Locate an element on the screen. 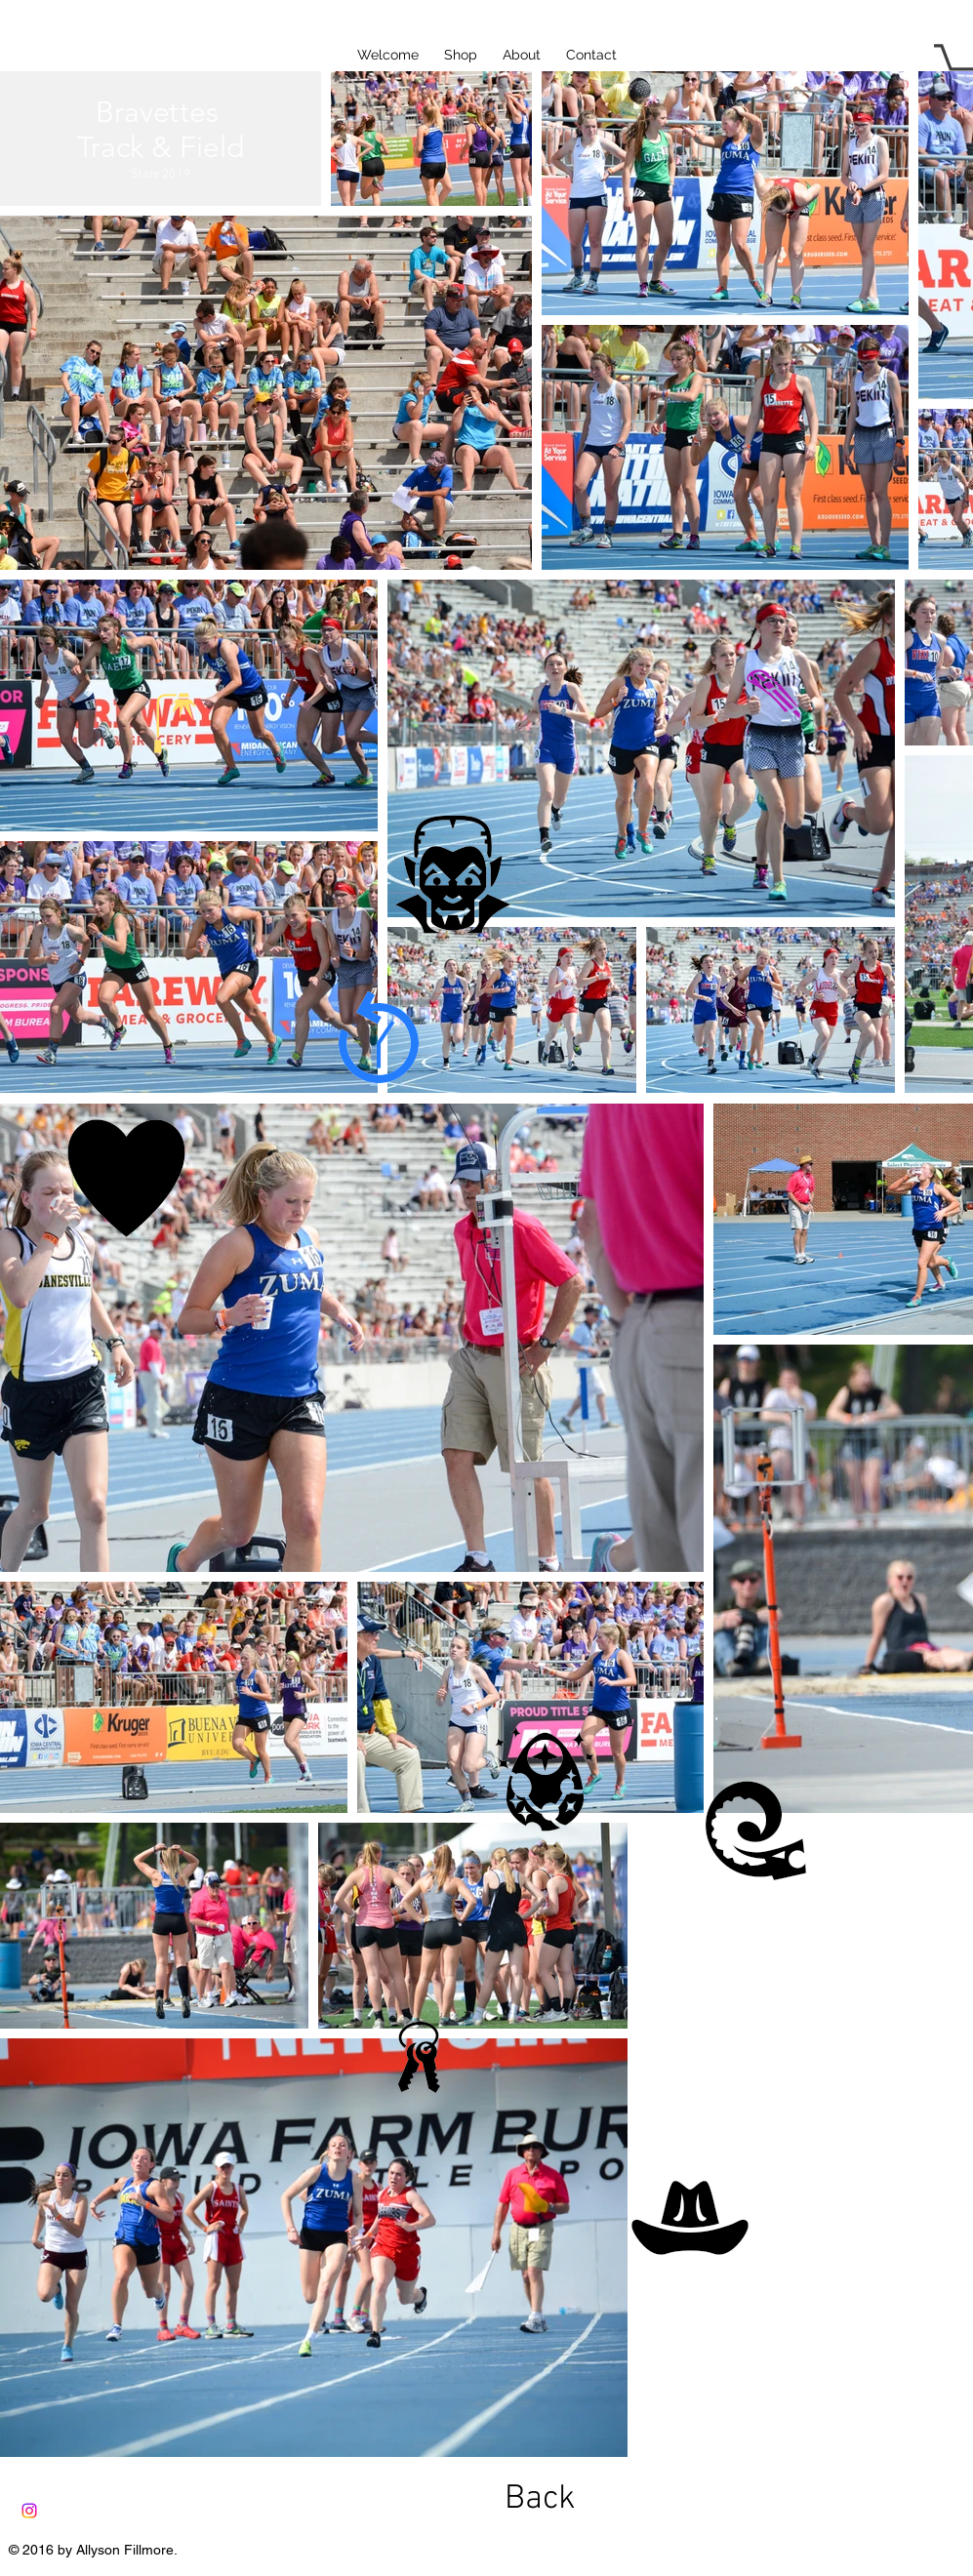 This screenshot has height=2576, width=973. access cutting or trimming tools is located at coordinates (773, 694).